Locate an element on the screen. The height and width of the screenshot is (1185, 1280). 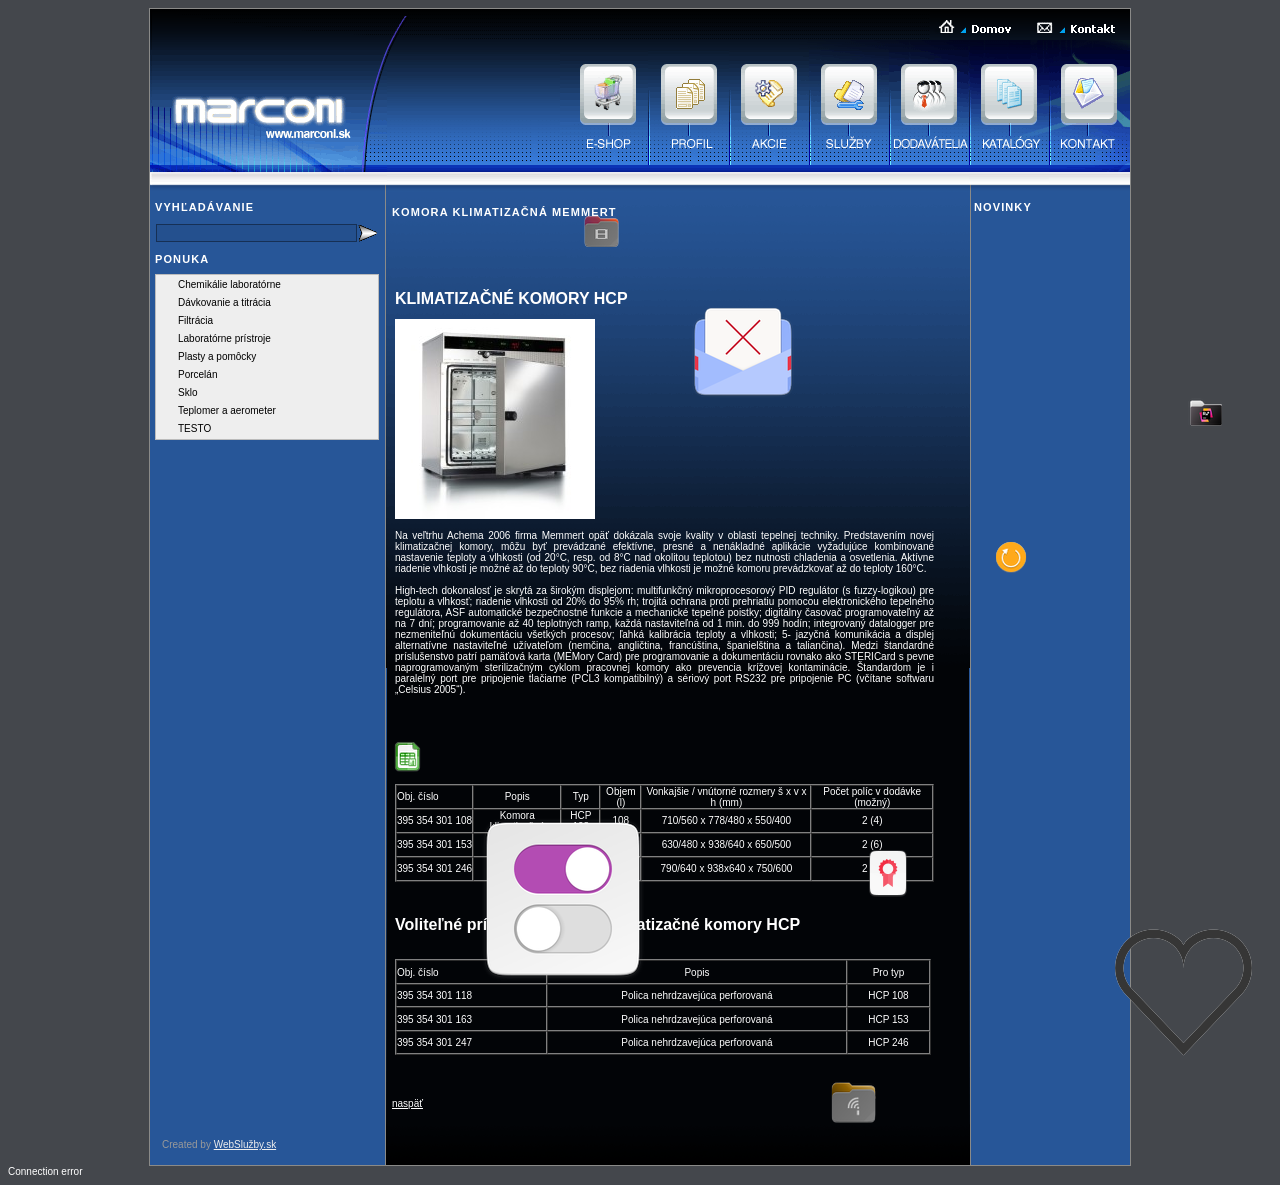
open system tweaks or customization settings is located at coordinates (563, 899).